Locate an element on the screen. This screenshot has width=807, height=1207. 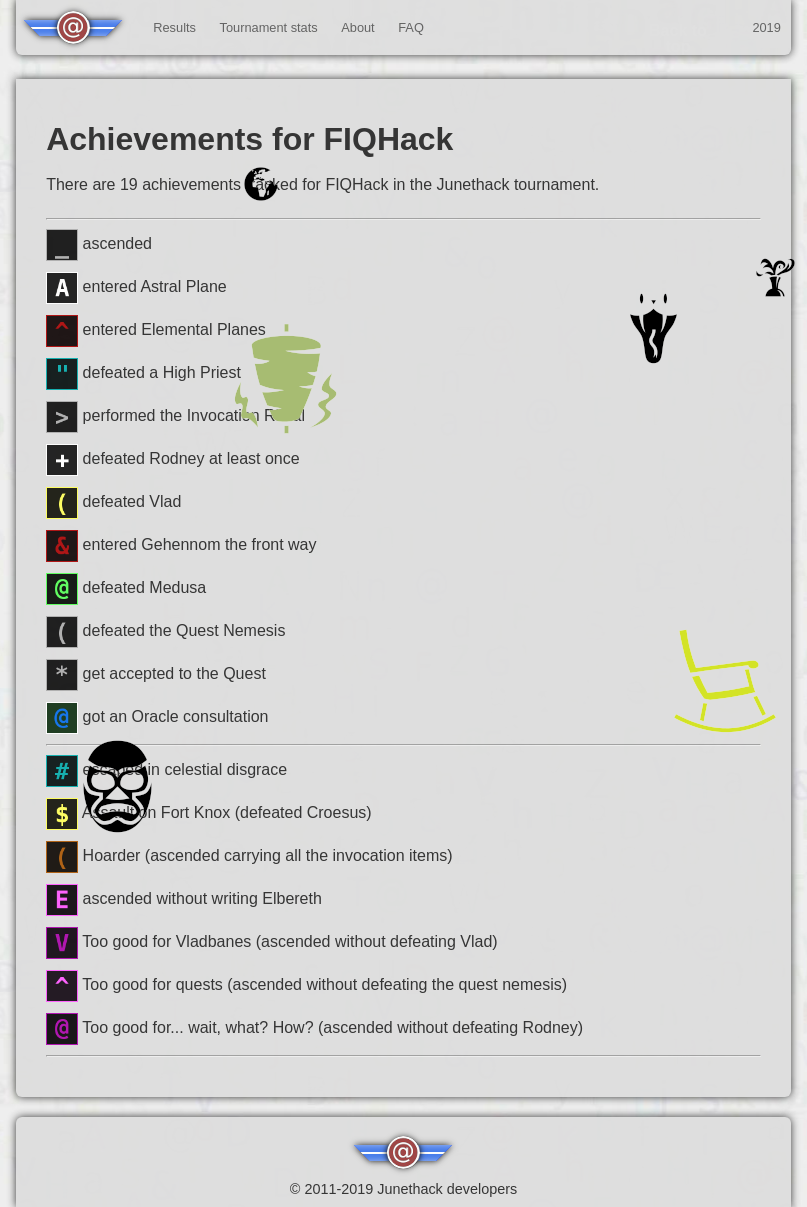
select a wrestler character or avatar is located at coordinates (117, 786).